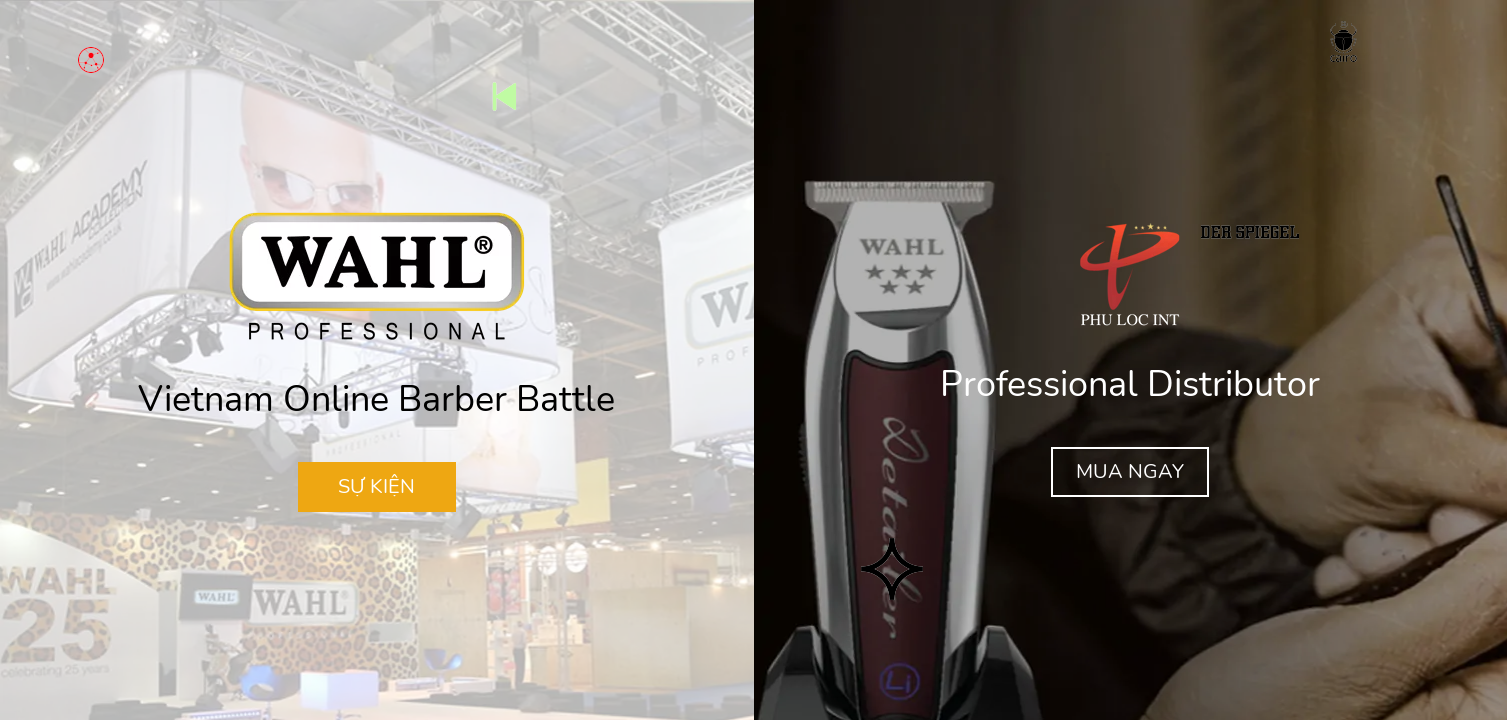 This screenshot has height=720, width=1507. What do you see at coordinates (503, 96) in the screenshot?
I see `skip to previous track` at bounding box center [503, 96].